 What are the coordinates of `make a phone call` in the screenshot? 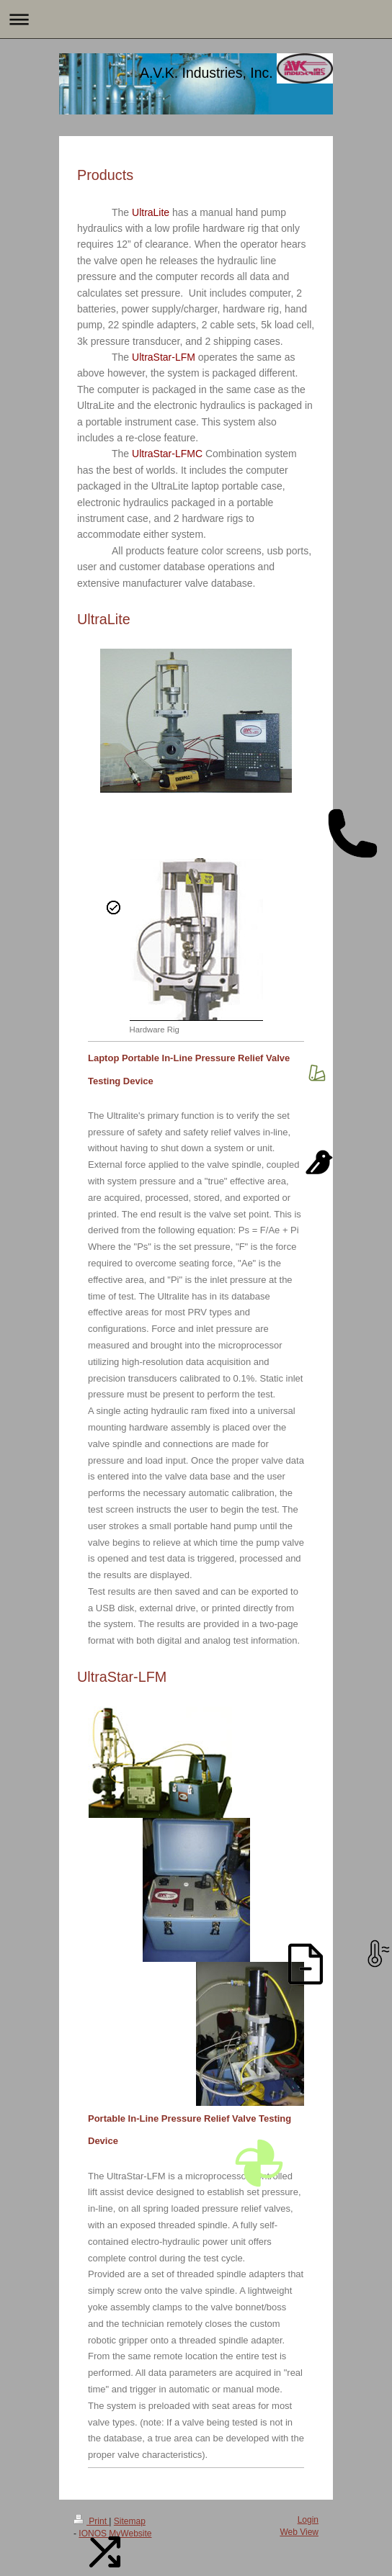 It's located at (352, 833).